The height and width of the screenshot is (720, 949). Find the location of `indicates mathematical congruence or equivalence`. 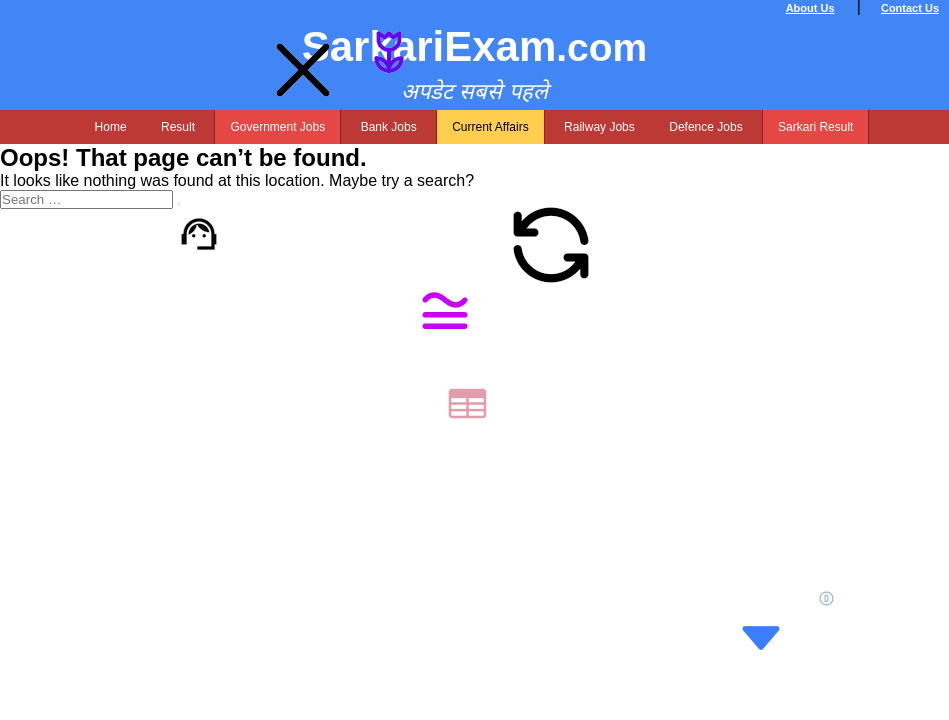

indicates mathematical congruence or equivalence is located at coordinates (445, 312).